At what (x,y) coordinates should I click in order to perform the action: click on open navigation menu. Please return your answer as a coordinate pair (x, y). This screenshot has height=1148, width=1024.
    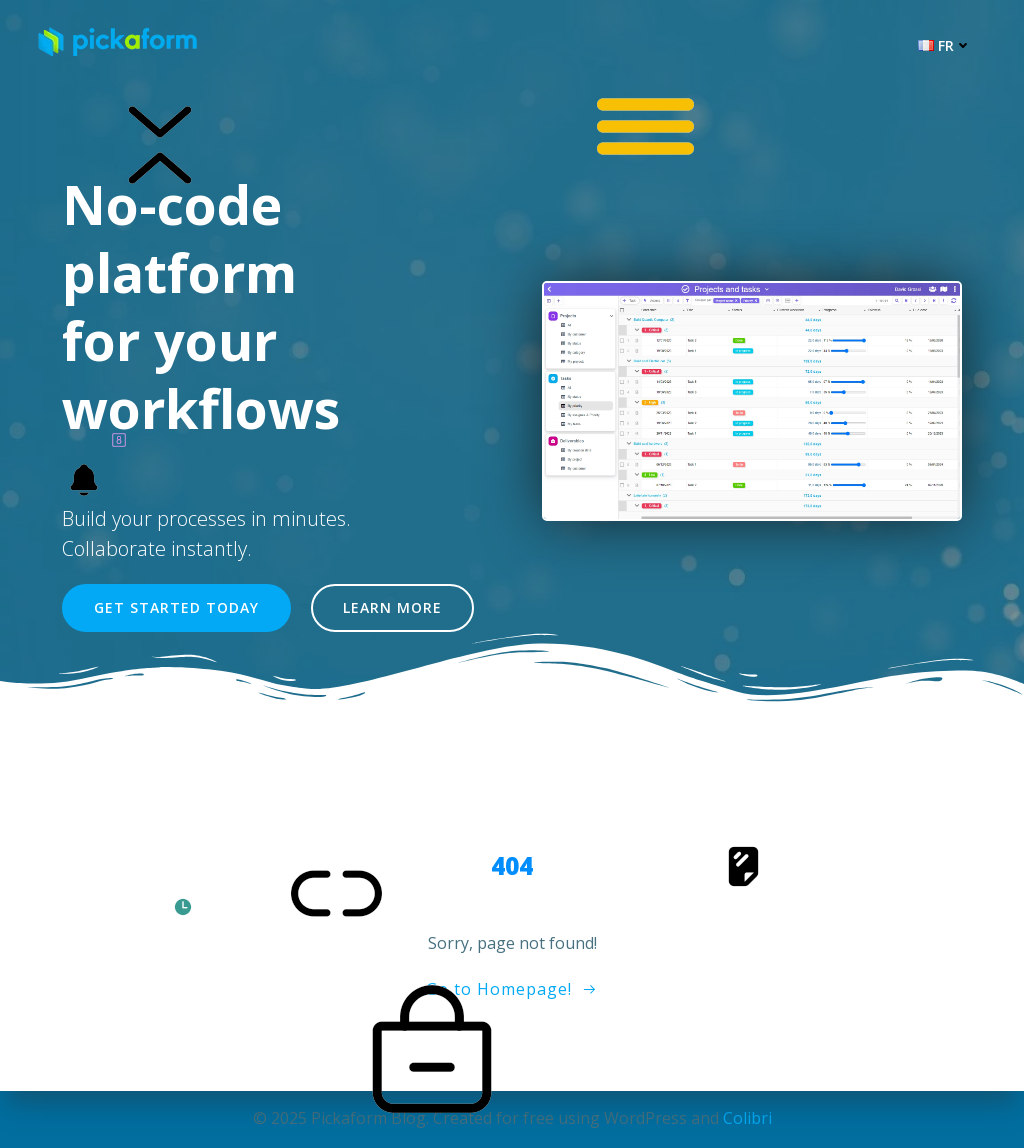
    Looking at the image, I should click on (645, 126).